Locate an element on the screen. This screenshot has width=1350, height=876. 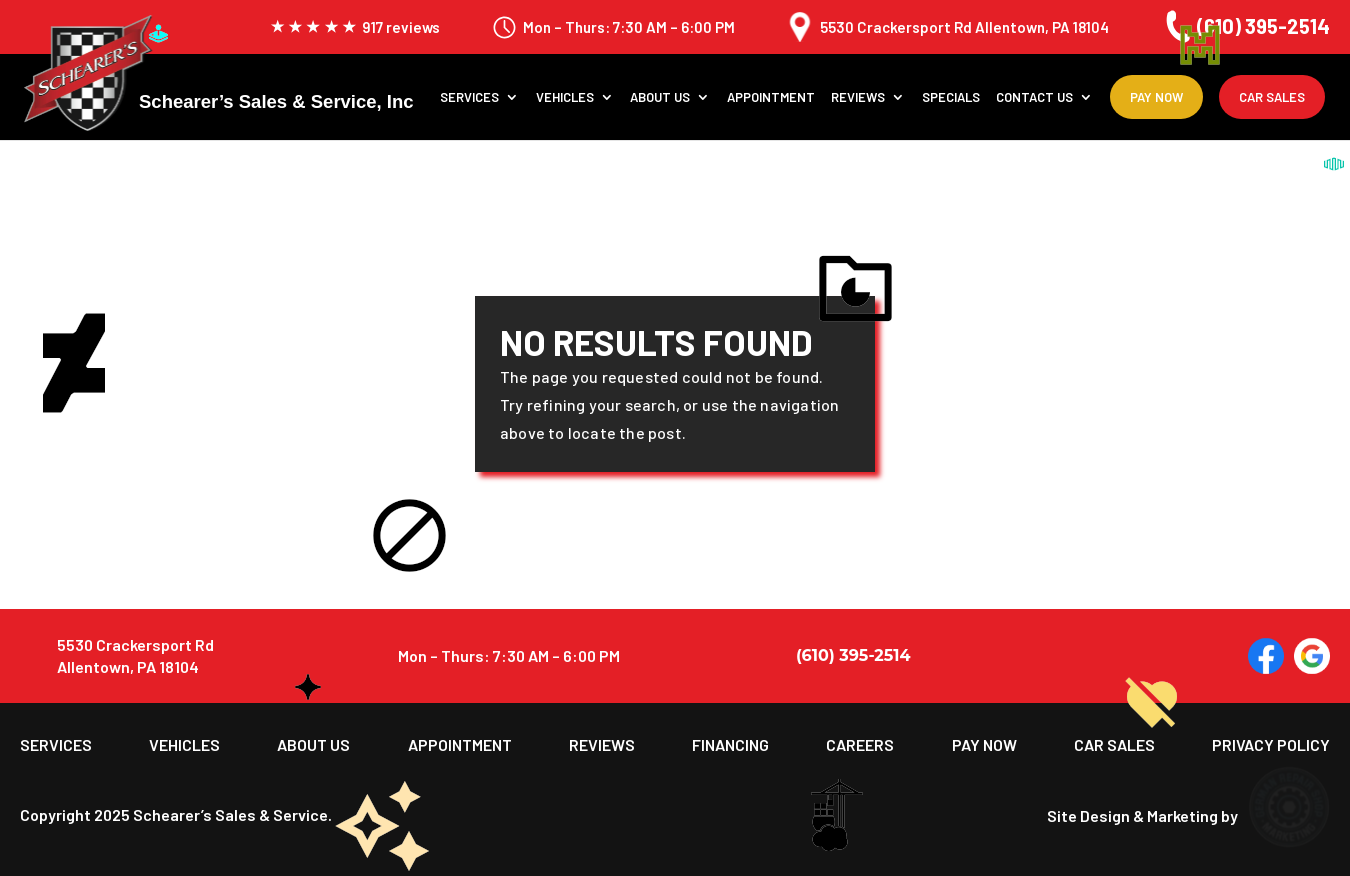
indicates clear, sunny weather conditions is located at coordinates (308, 687).